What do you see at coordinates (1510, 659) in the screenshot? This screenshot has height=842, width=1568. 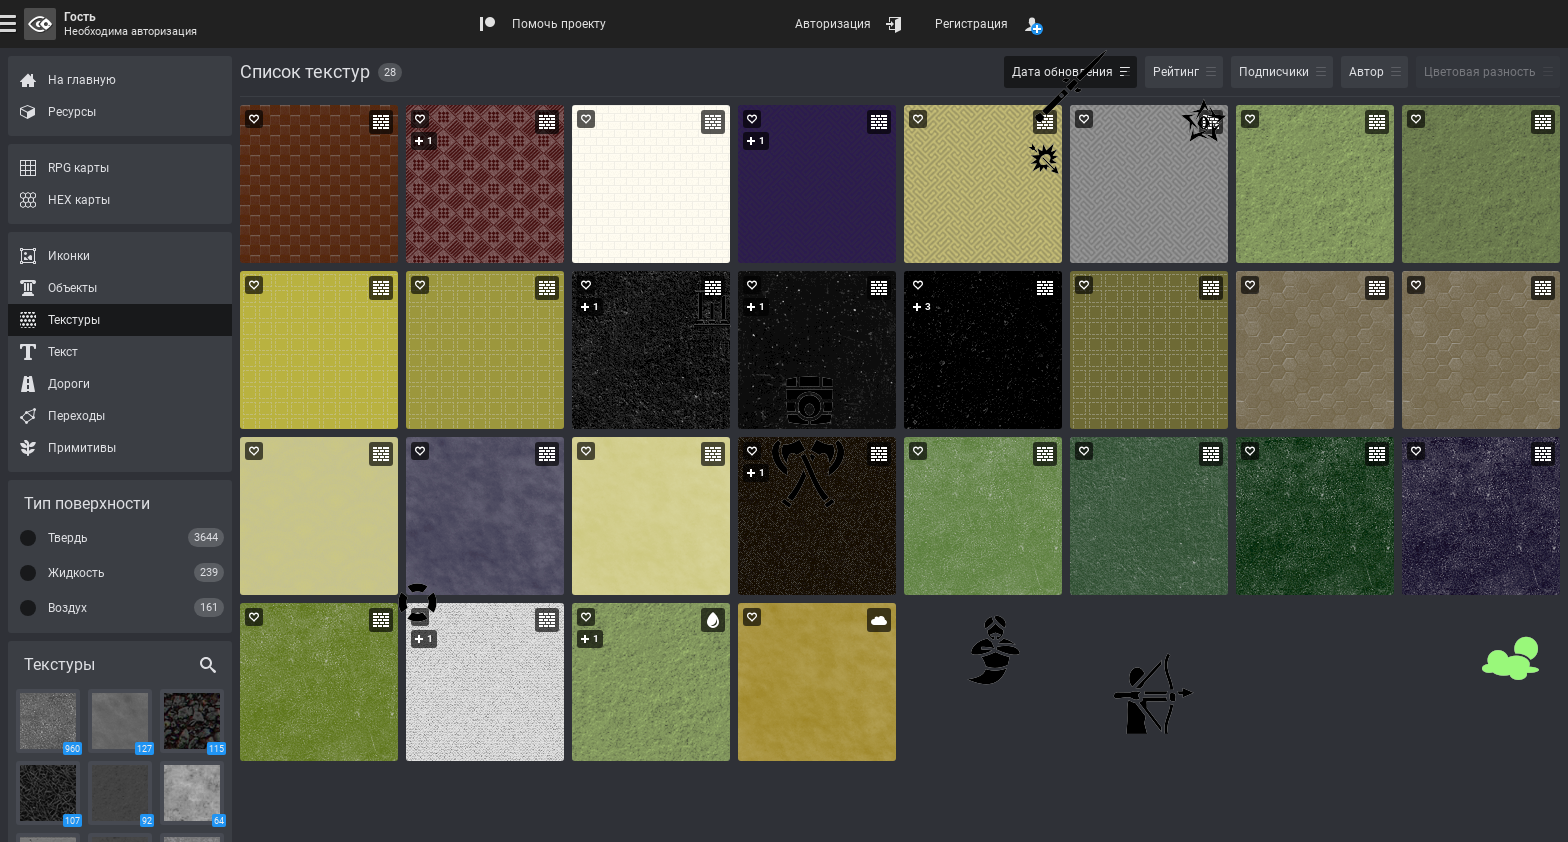 I see `view current weather conditions` at bounding box center [1510, 659].